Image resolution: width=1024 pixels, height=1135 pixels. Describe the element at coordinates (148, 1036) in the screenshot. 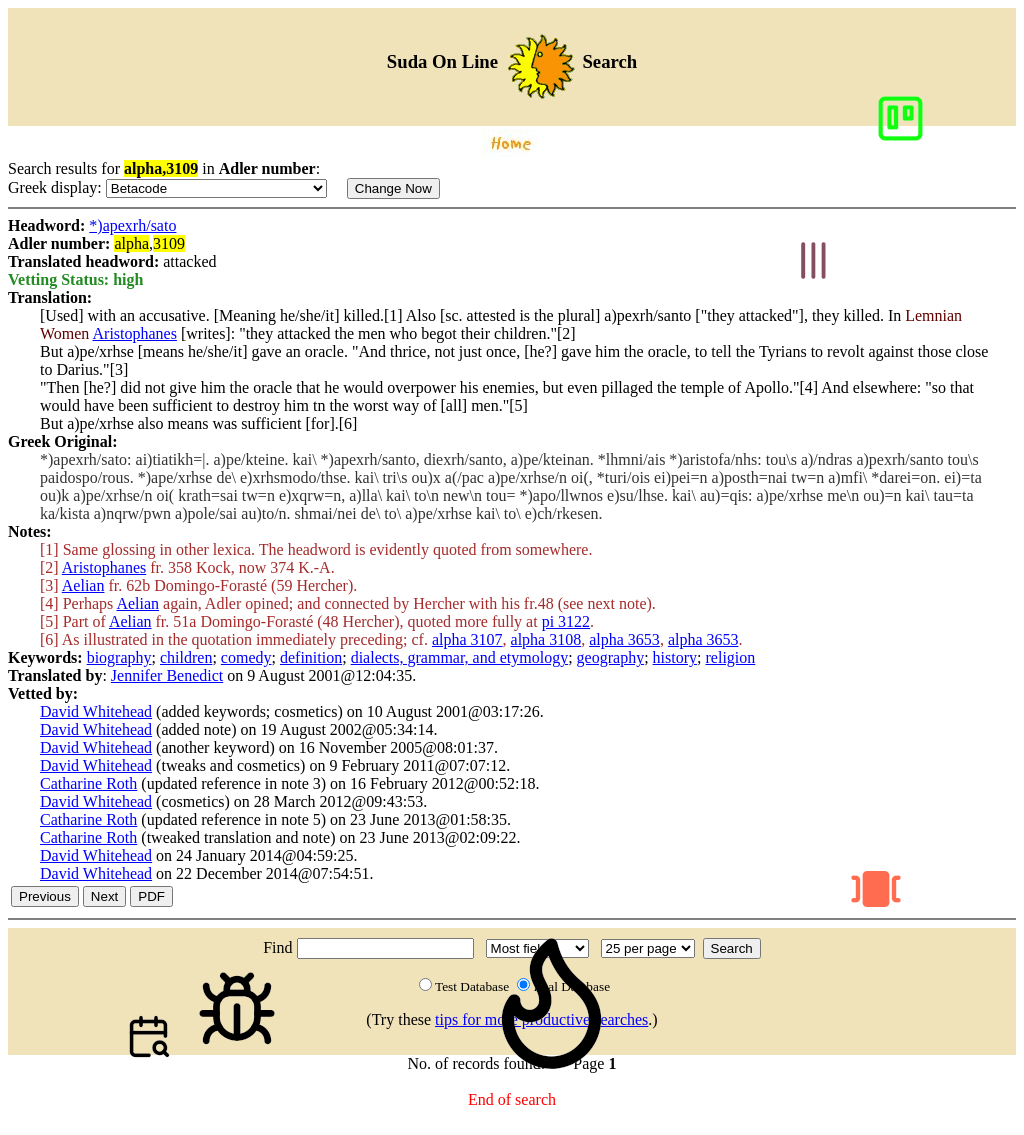

I see `search for events or dates in calendar` at that location.